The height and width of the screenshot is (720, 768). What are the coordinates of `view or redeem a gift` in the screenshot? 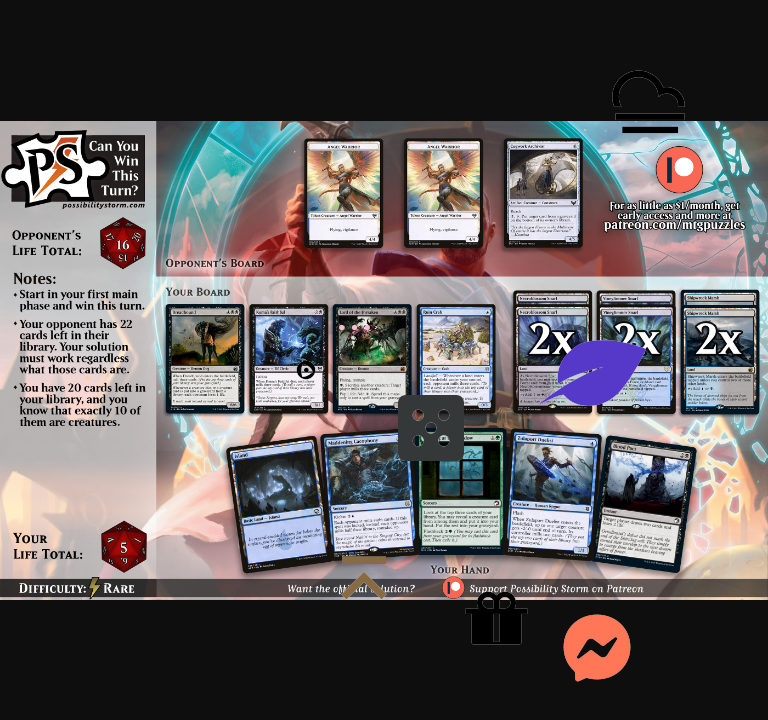 It's located at (496, 619).